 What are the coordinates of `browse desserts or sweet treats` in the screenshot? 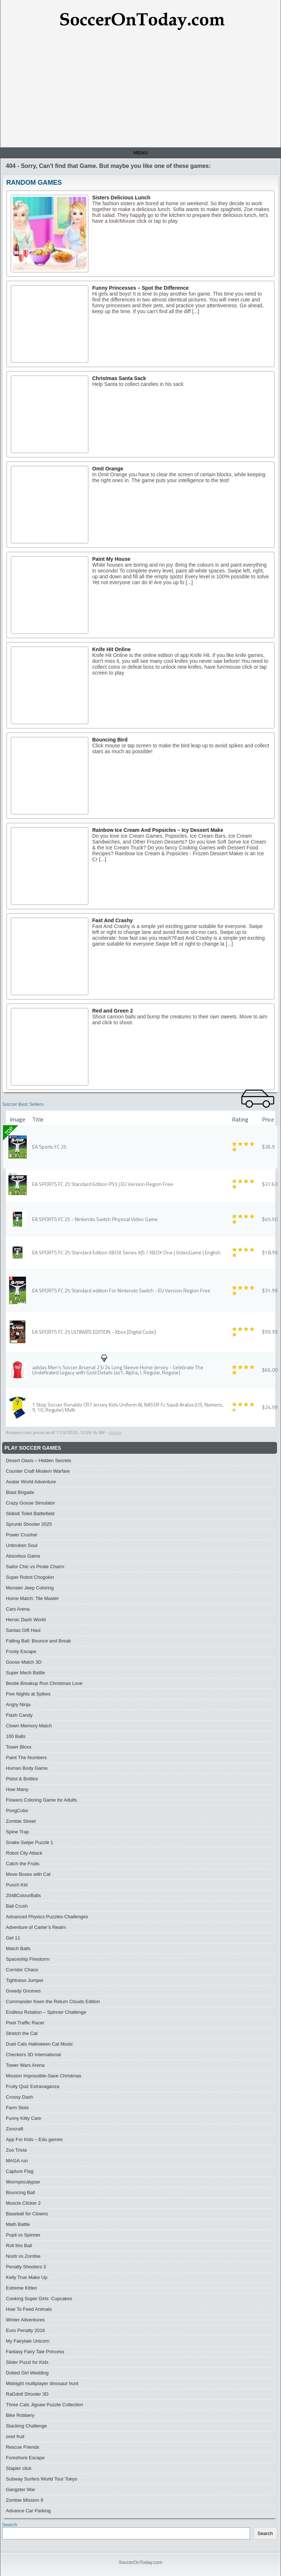 It's located at (104, 1358).